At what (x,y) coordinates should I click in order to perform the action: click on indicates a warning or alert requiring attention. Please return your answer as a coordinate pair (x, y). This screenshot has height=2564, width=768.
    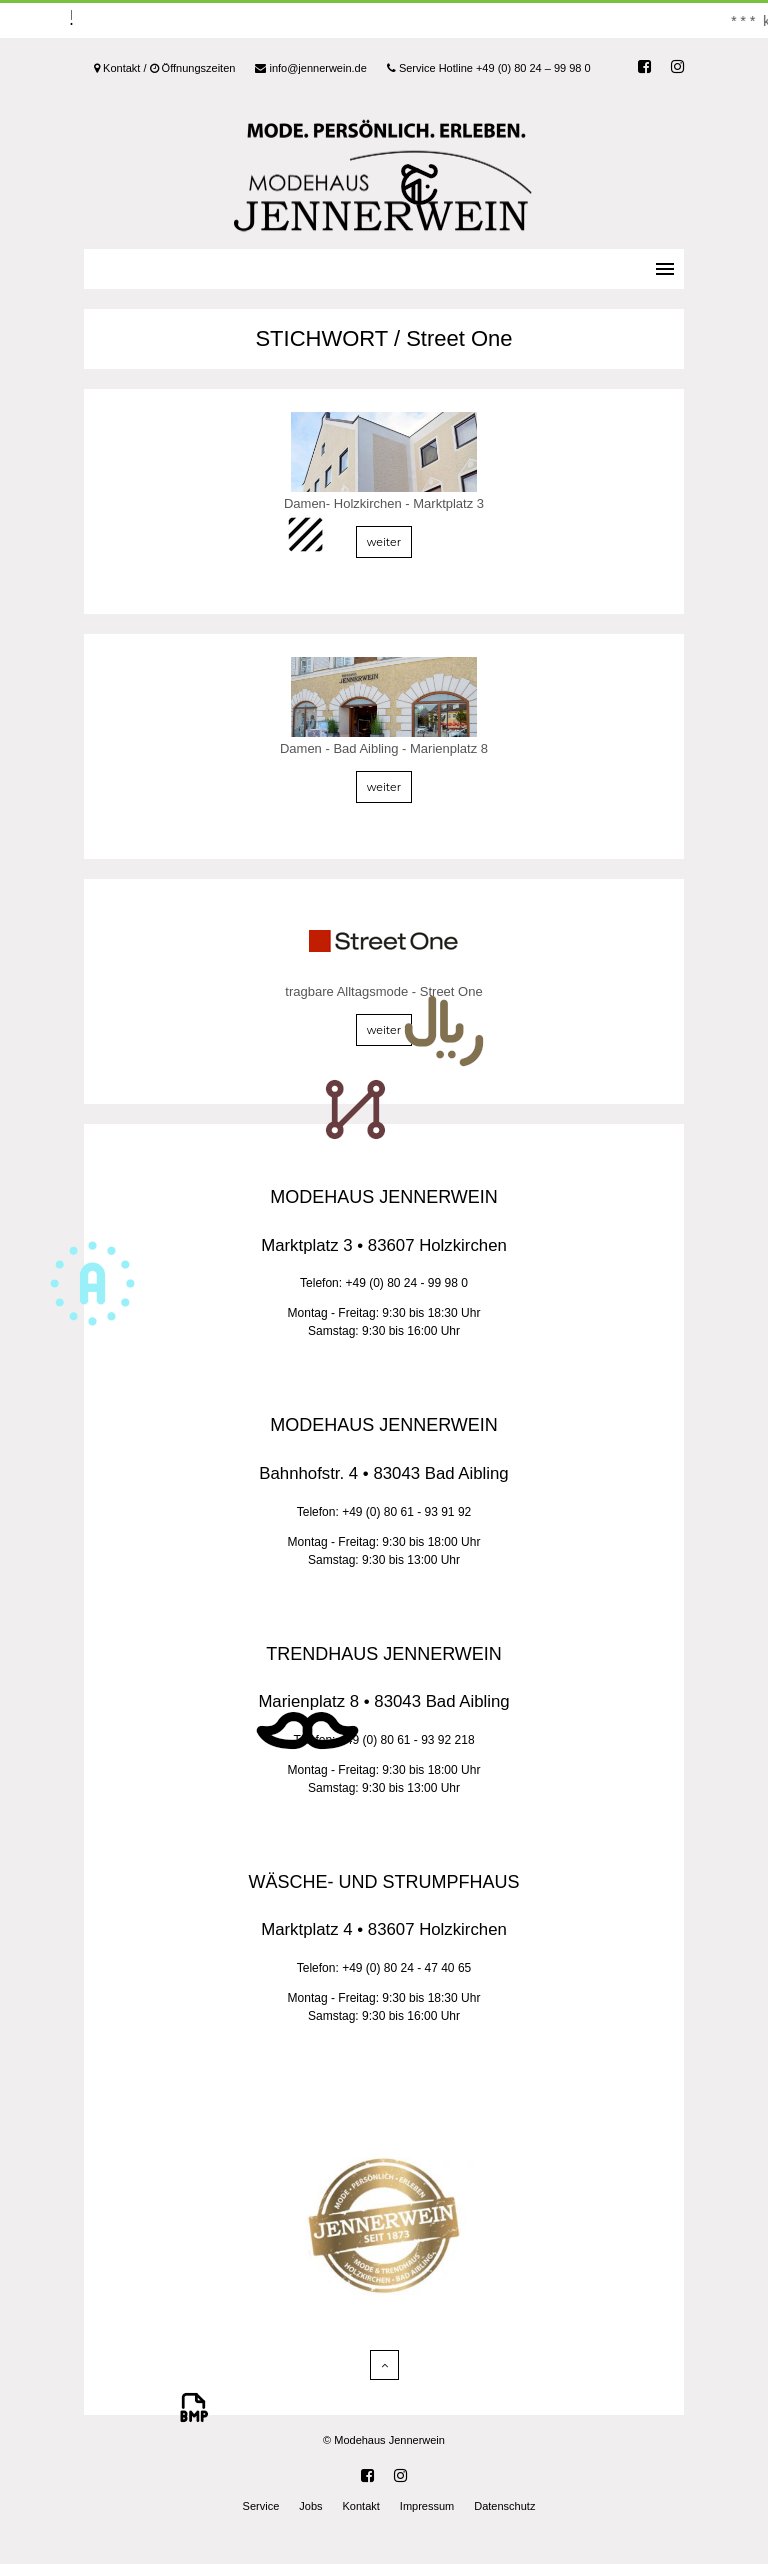
    Looking at the image, I should click on (71, 17).